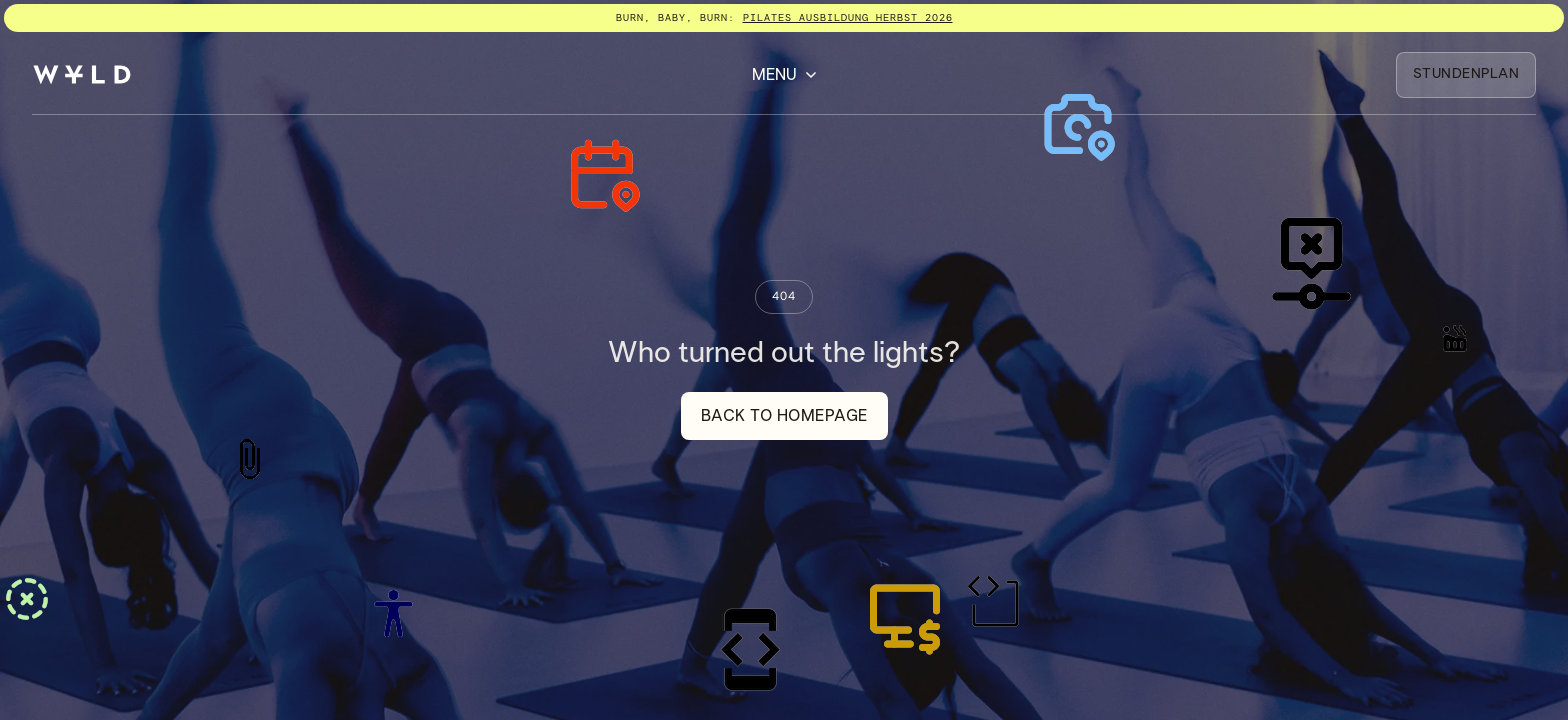  What do you see at coordinates (27, 599) in the screenshot?
I see `cancel a pending or in-progress action` at bounding box center [27, 599].